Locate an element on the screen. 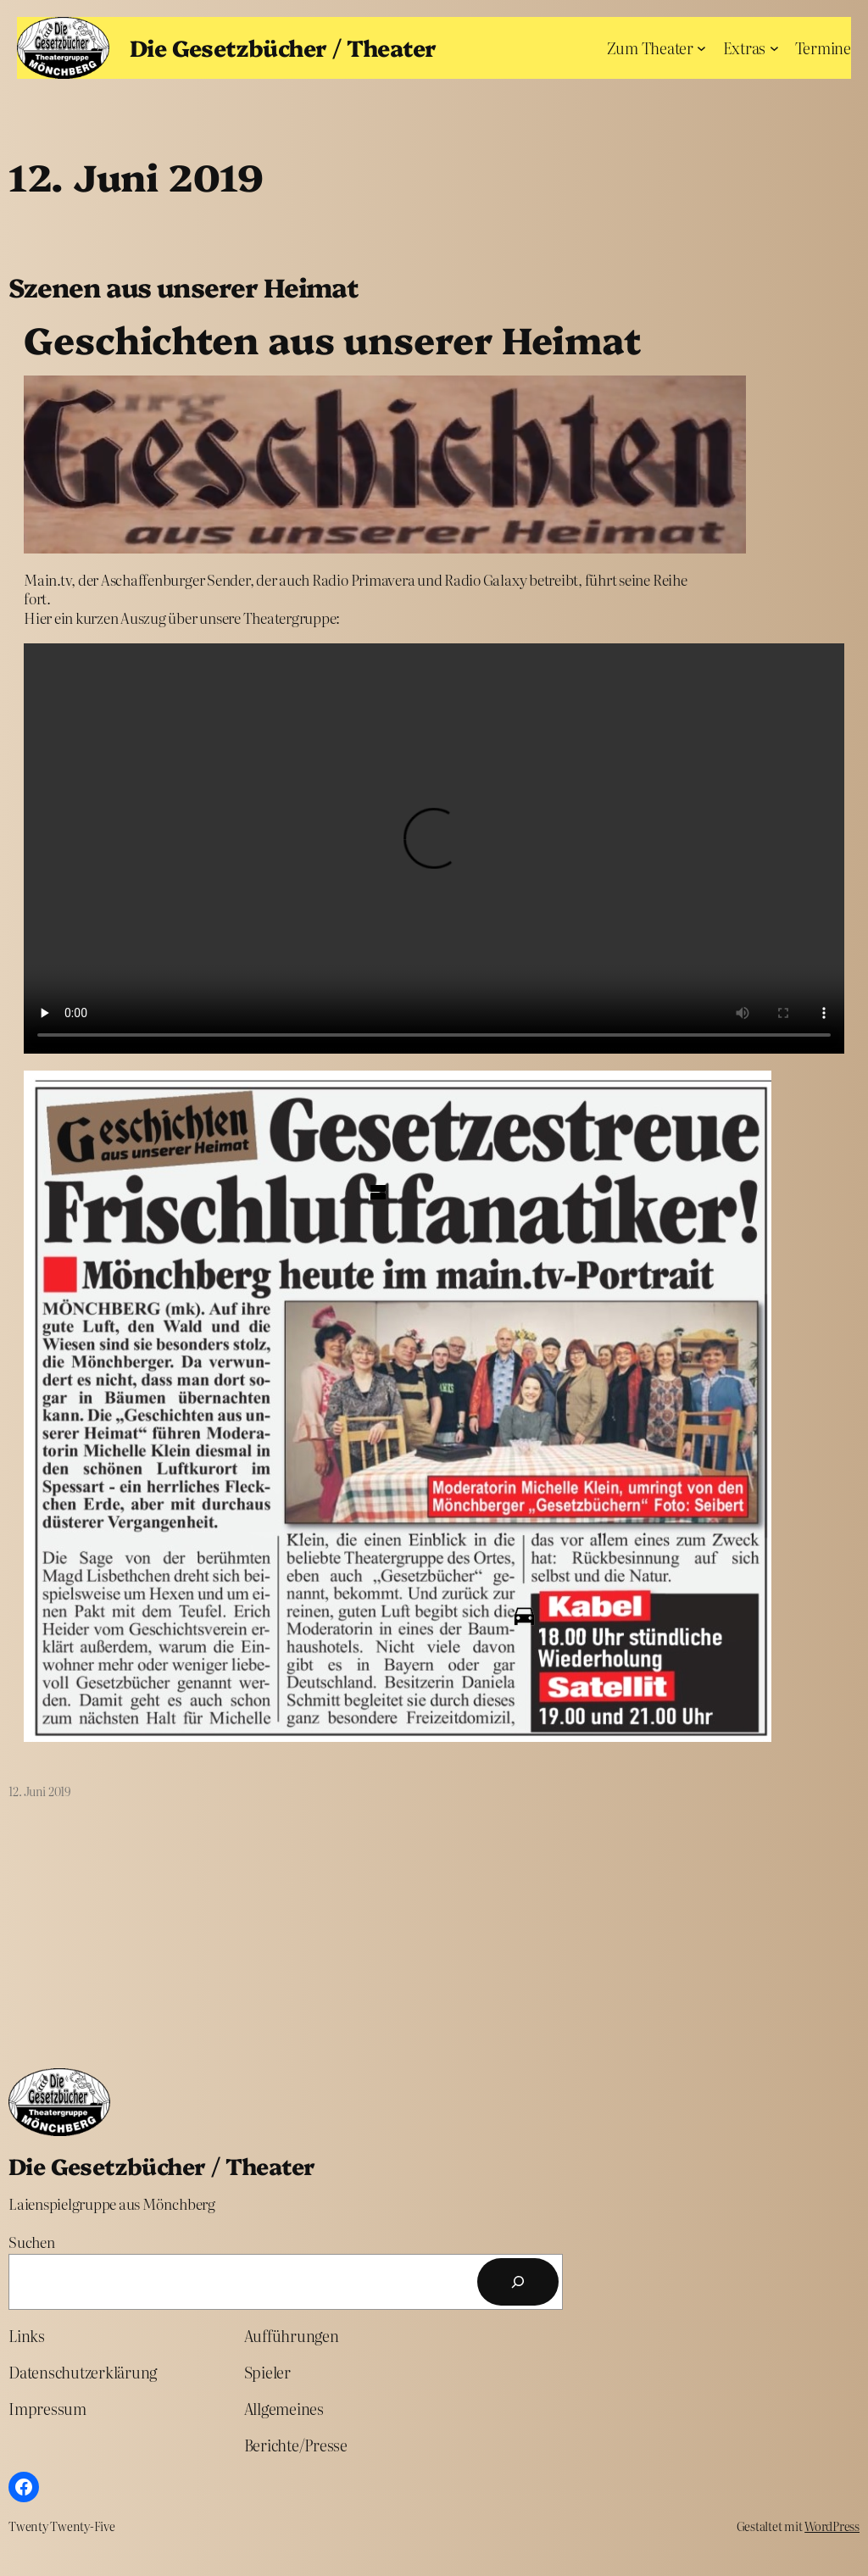 This screenshot has width=868, height=2576. view agenda or list layout is located at coordinates (378, 1192).